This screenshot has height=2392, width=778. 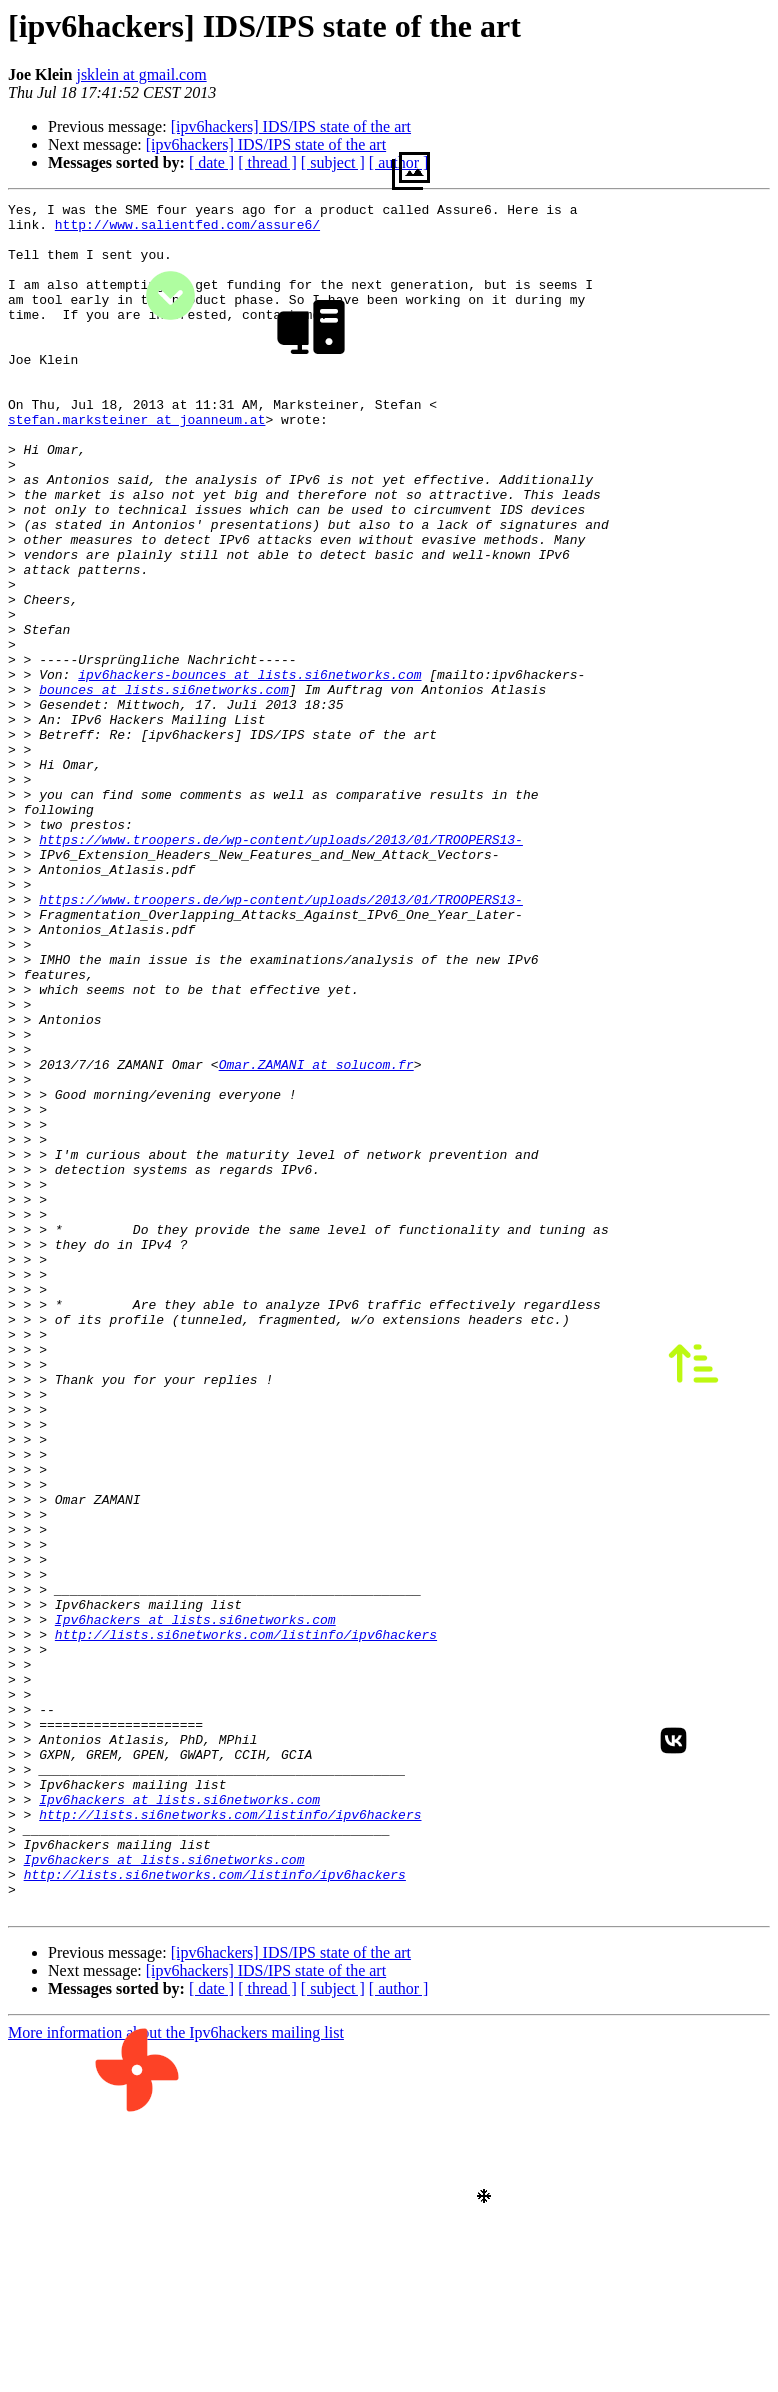 I want to click on access desktop computer settings, so click(x=311, y=327).